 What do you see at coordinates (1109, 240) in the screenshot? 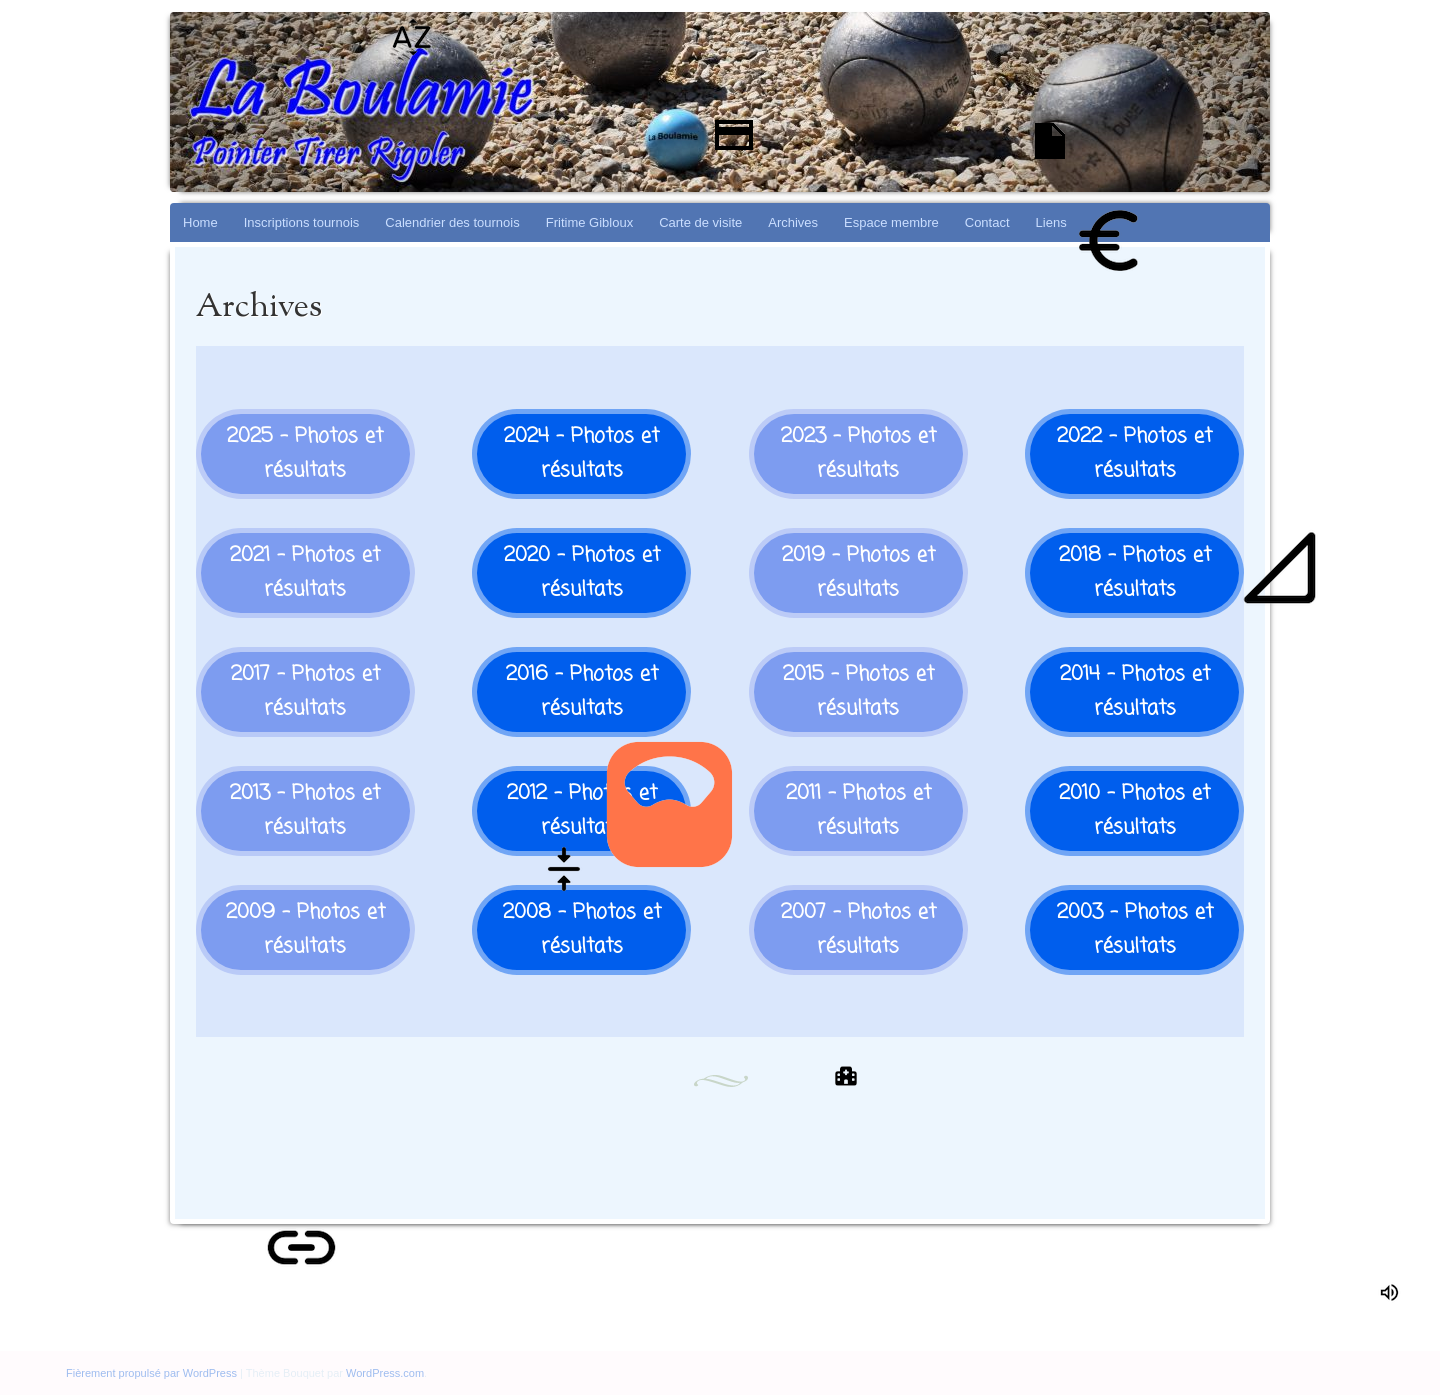
I see `view pricing in euros` at bounding box center [1109, 240].